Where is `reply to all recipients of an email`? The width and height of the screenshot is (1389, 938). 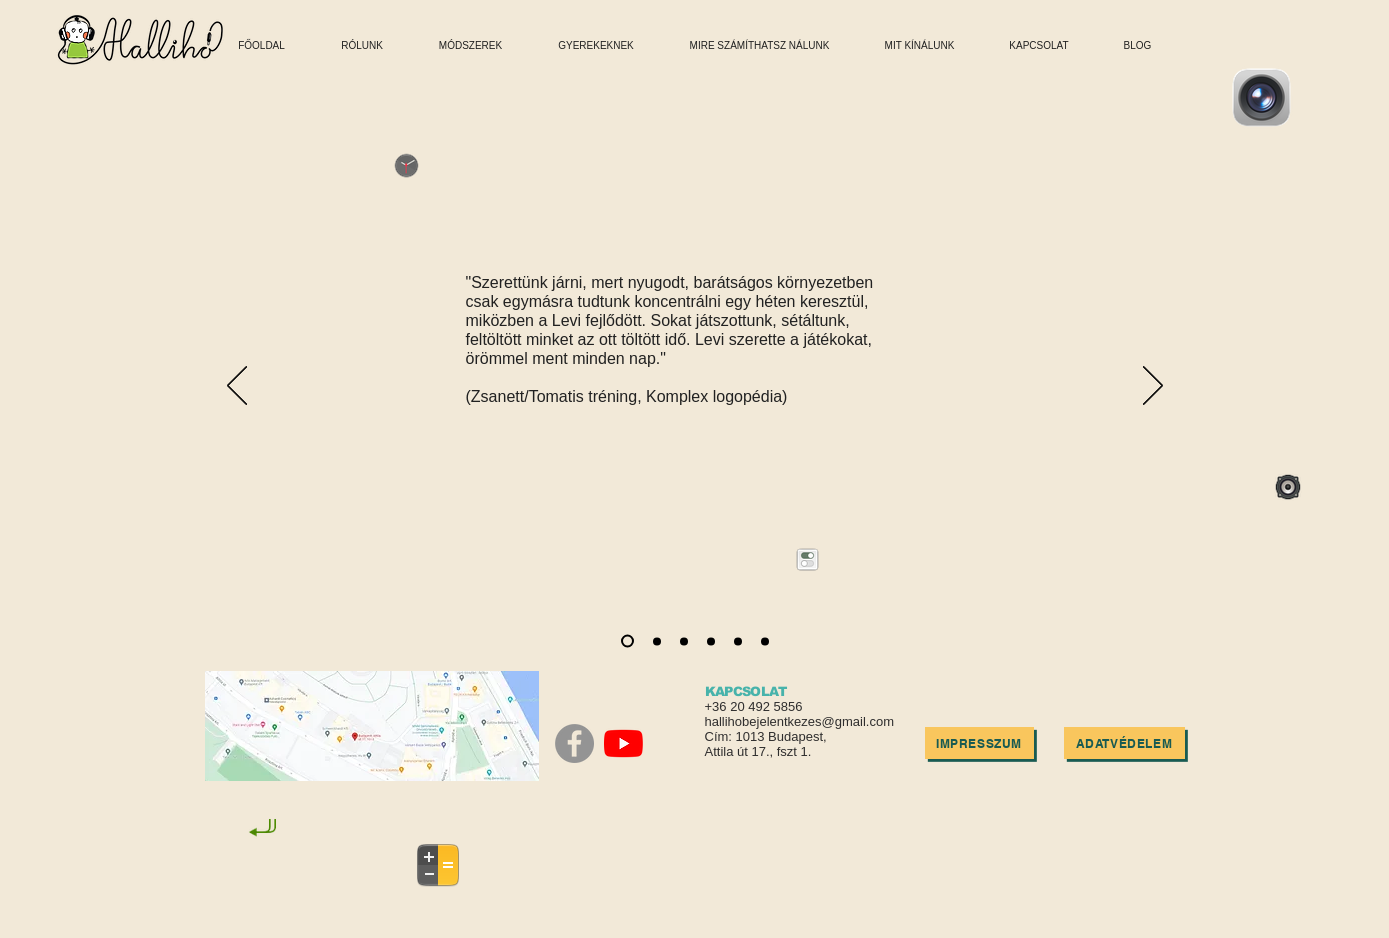
reply to all recipients of an email is located at coordinates (262, 826).